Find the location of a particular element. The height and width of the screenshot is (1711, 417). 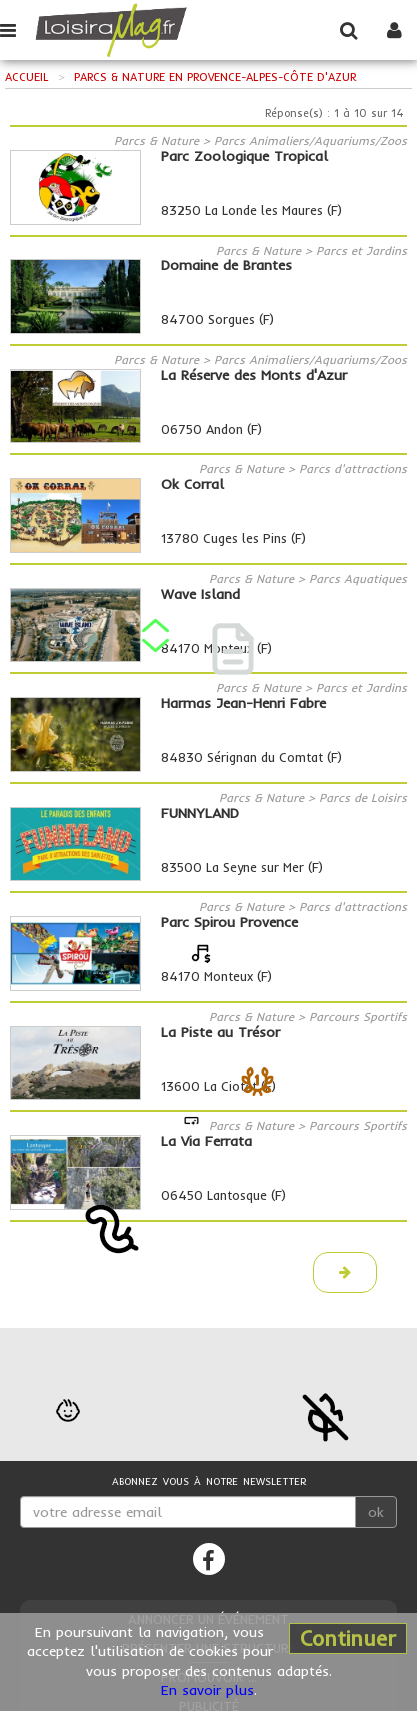

indicates first place or winner status is located at coordinates (257, 1081).